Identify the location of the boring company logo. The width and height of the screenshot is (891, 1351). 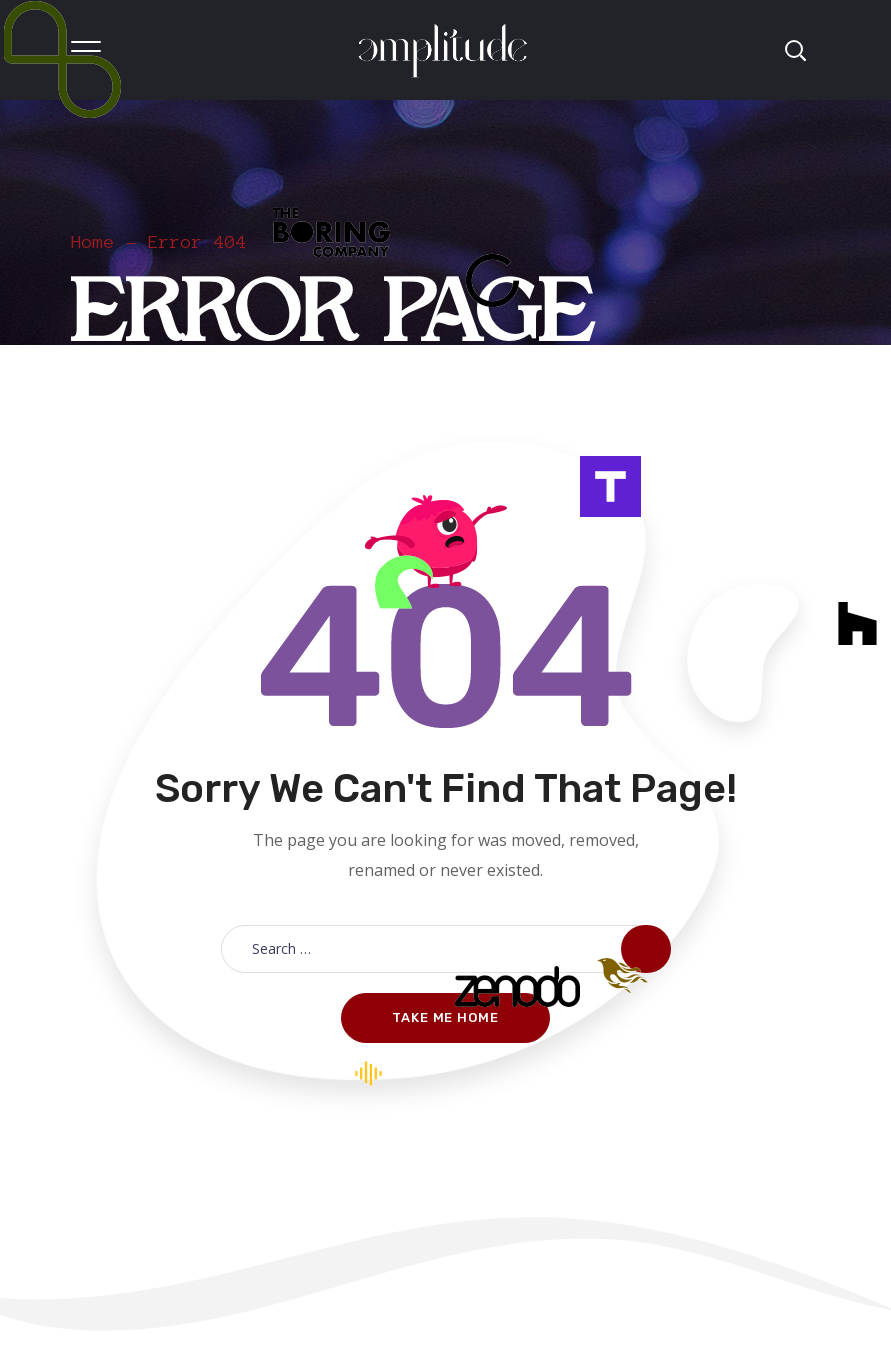
(331, 232).